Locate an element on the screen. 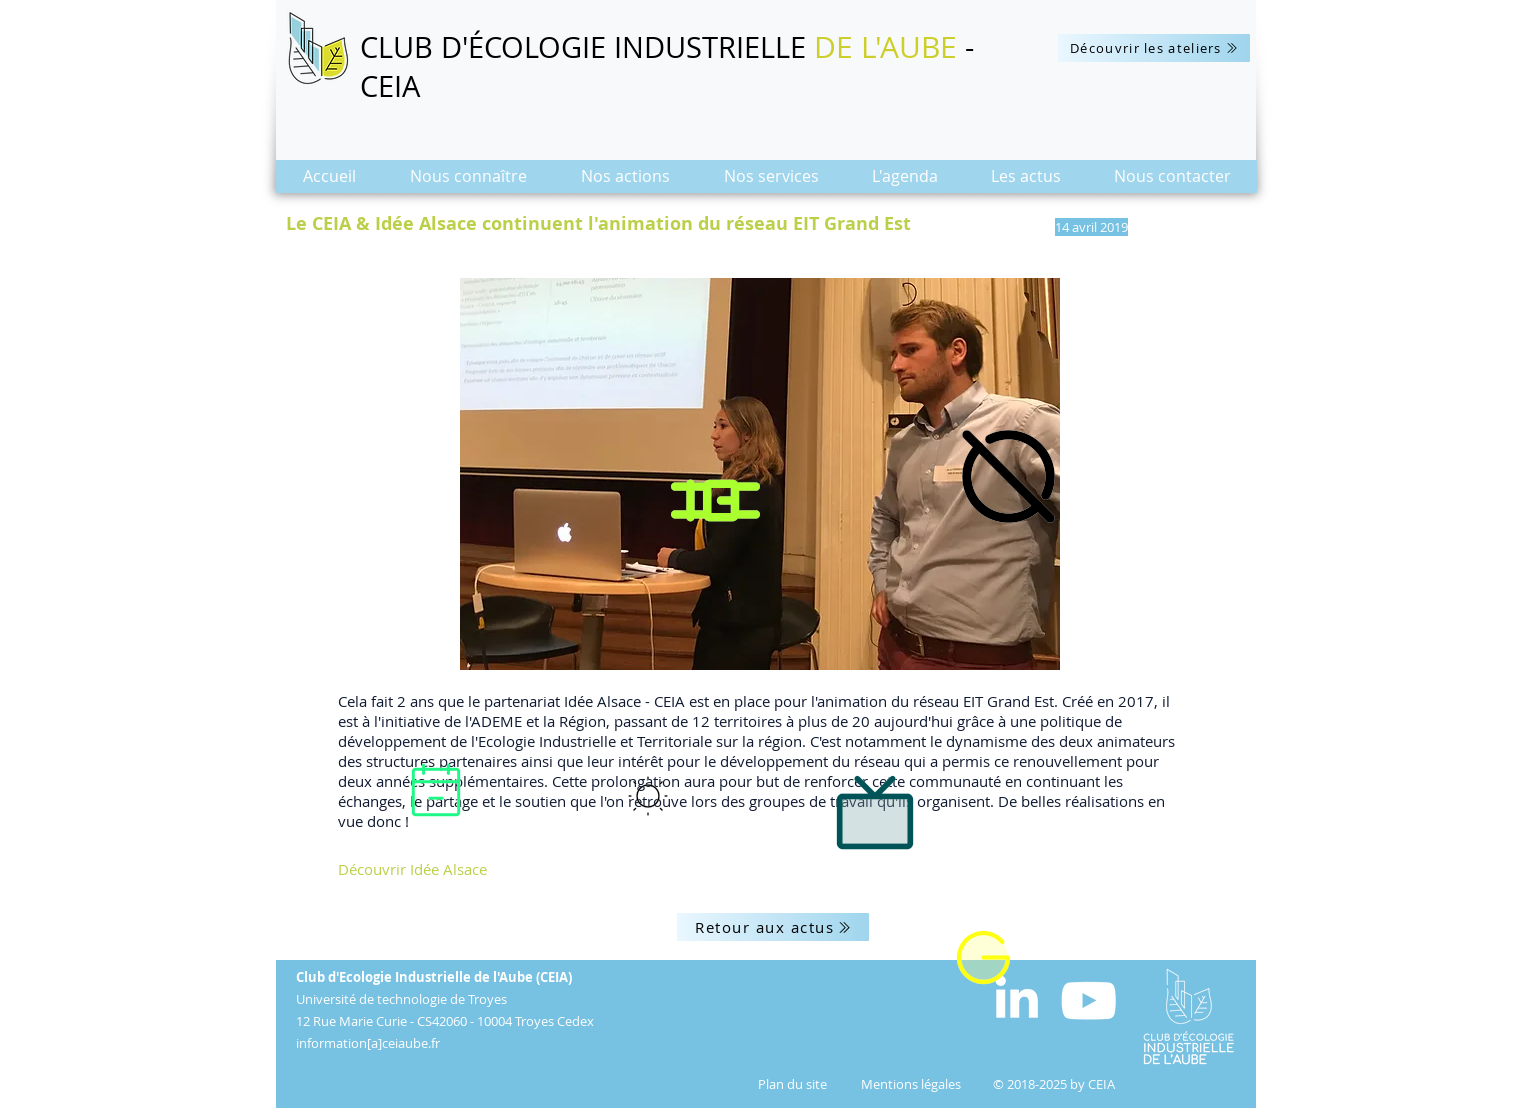  reduce screen brightness is located at coordinates (648, 796).